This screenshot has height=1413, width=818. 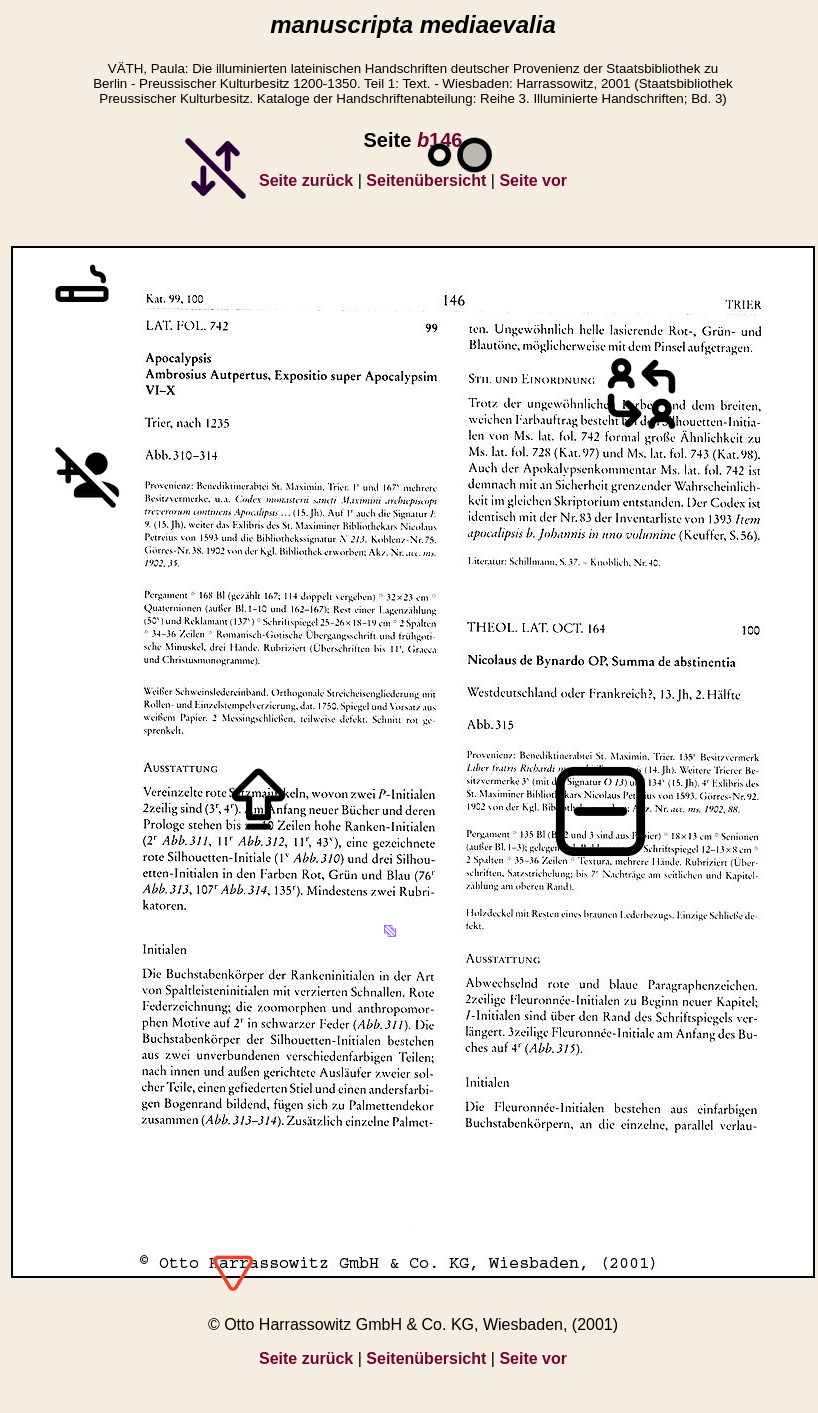 I want to click on indicates a designated smoking area, so click(x=82, y=286).